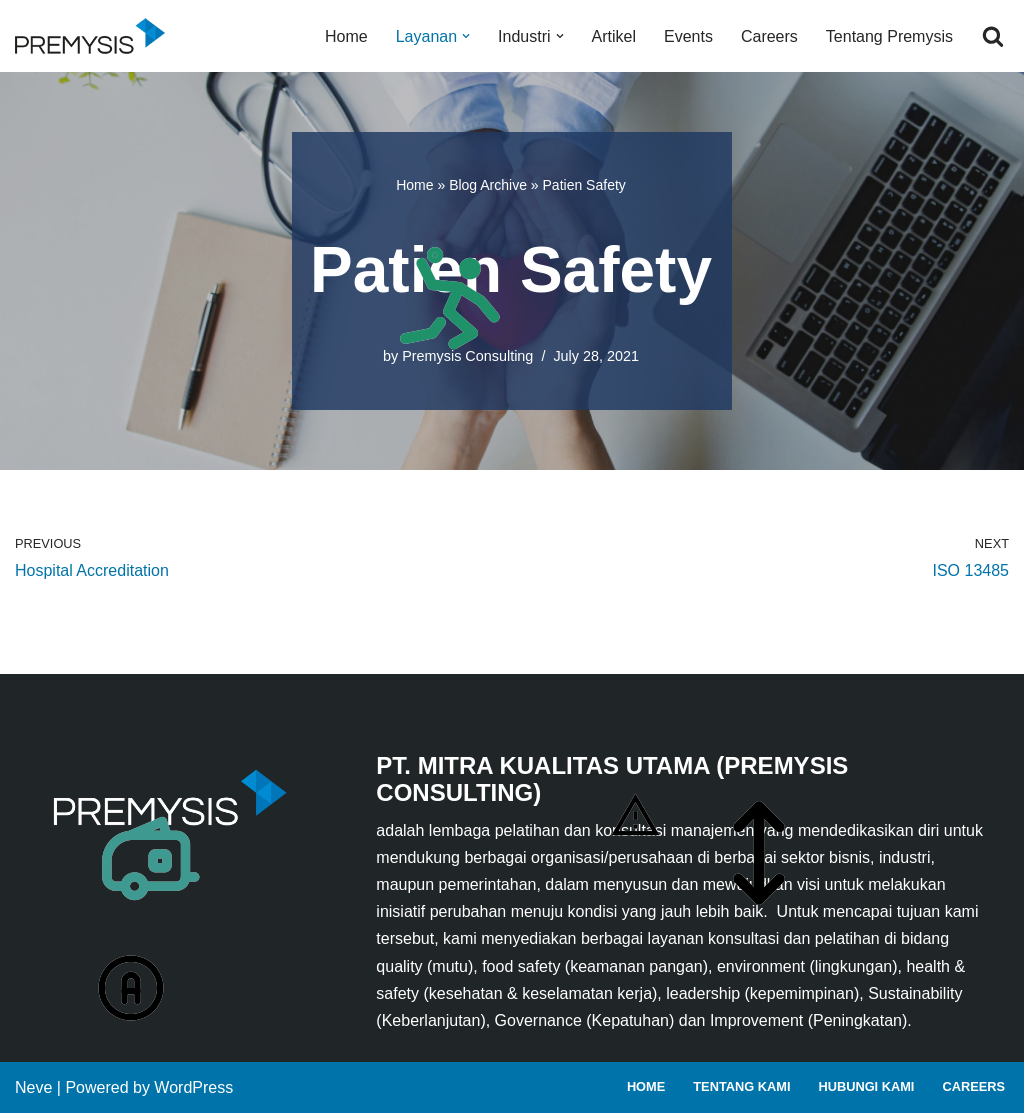 This screenshot has width=1024, height=1113. Describe the element at coordinates (131, 988) in the screenshot. I see `indicates an "A" grade or rating` at that location.